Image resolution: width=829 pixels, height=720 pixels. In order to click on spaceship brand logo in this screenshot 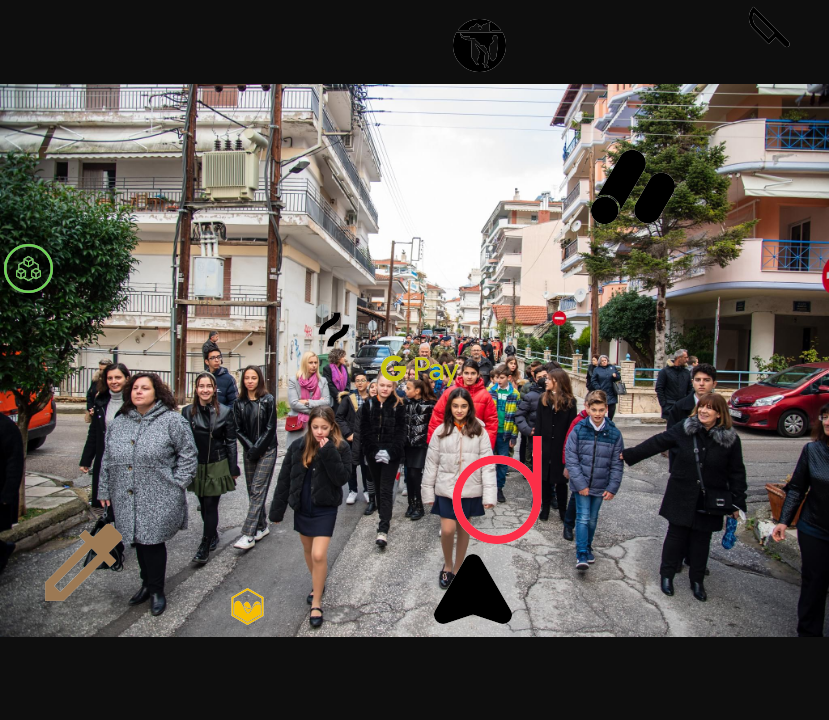, I will do `click(473, 589)`.